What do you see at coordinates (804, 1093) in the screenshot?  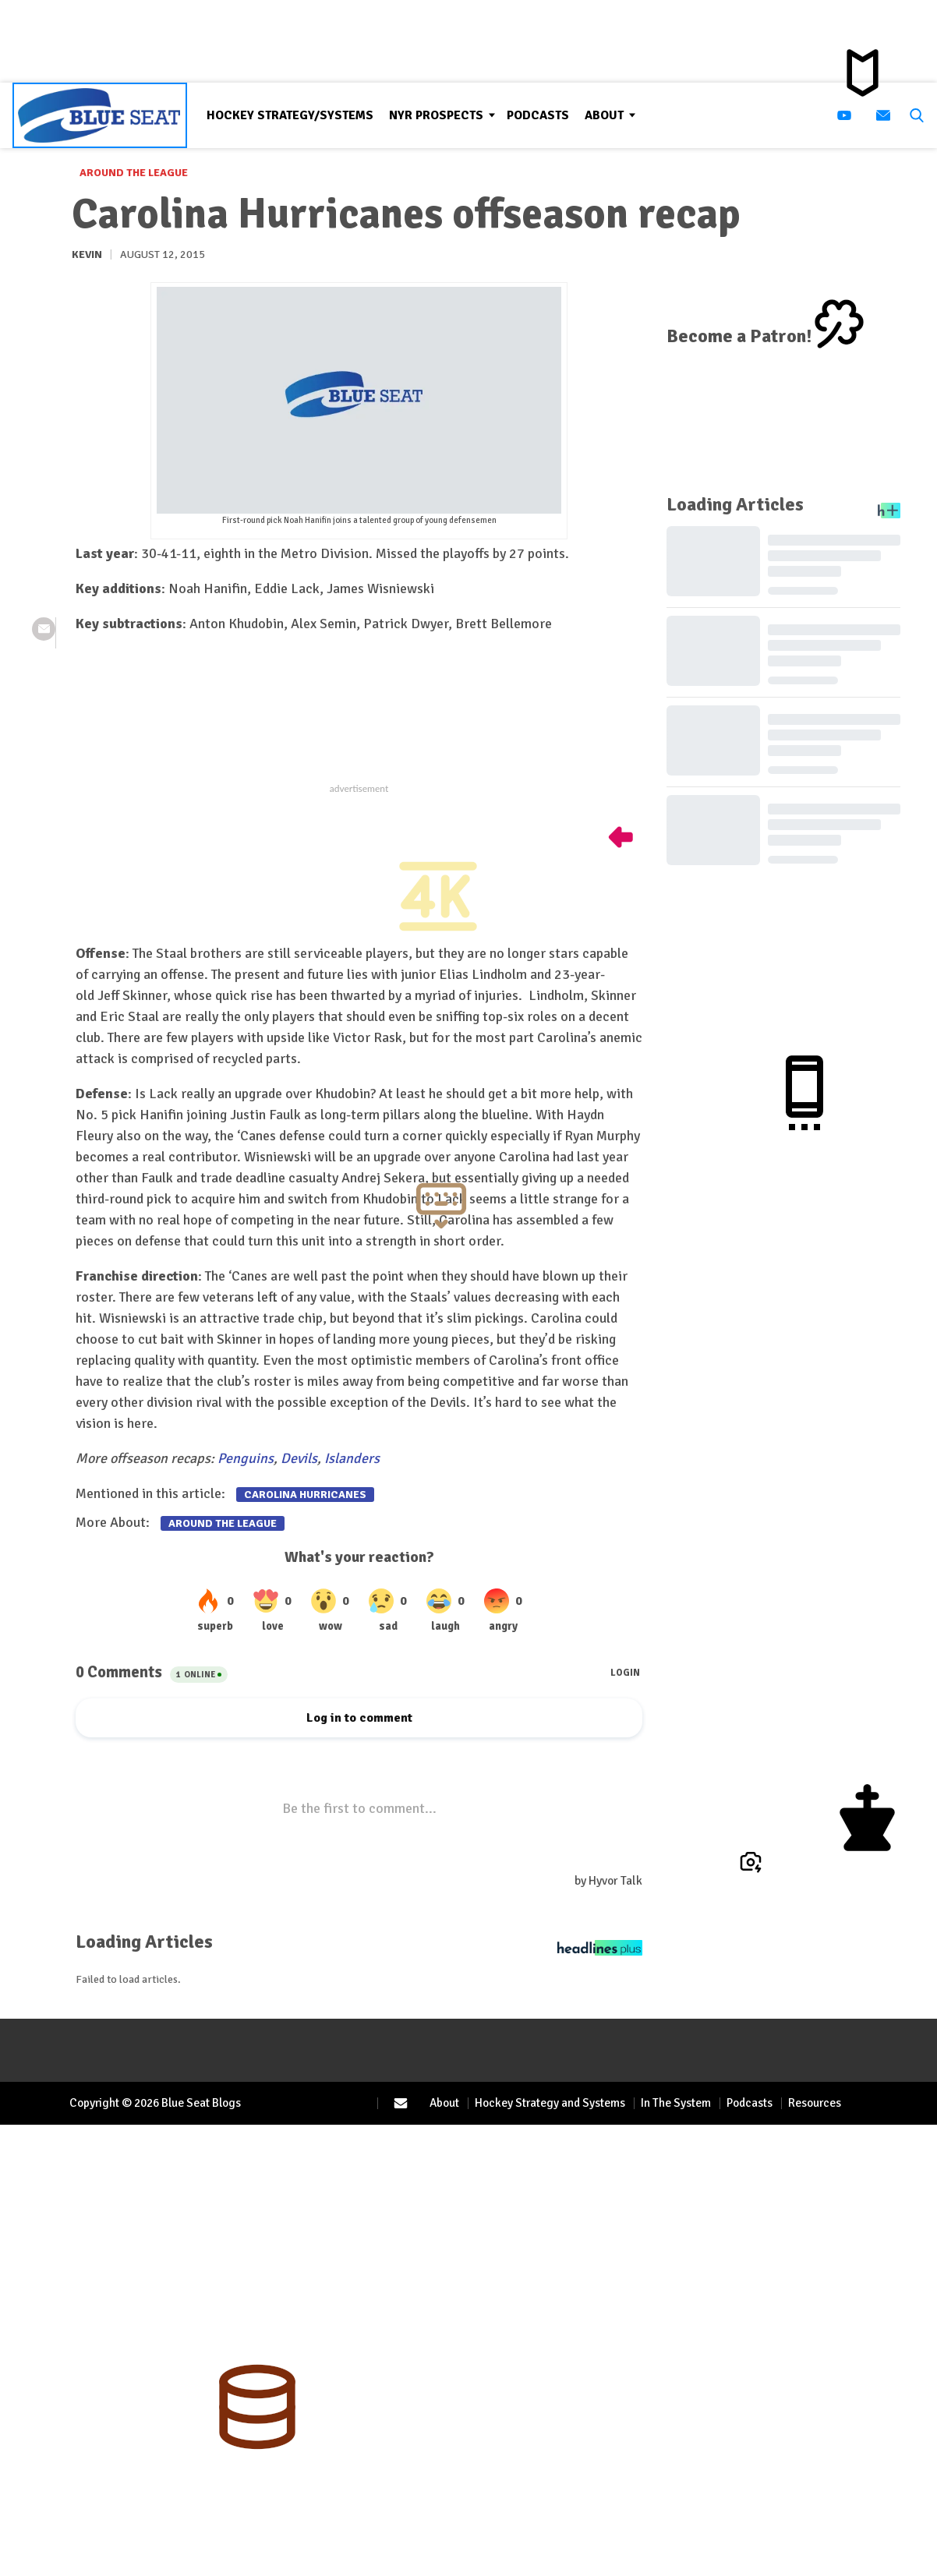 I see `access mobile device settings` at bounding box center [804, 1093].